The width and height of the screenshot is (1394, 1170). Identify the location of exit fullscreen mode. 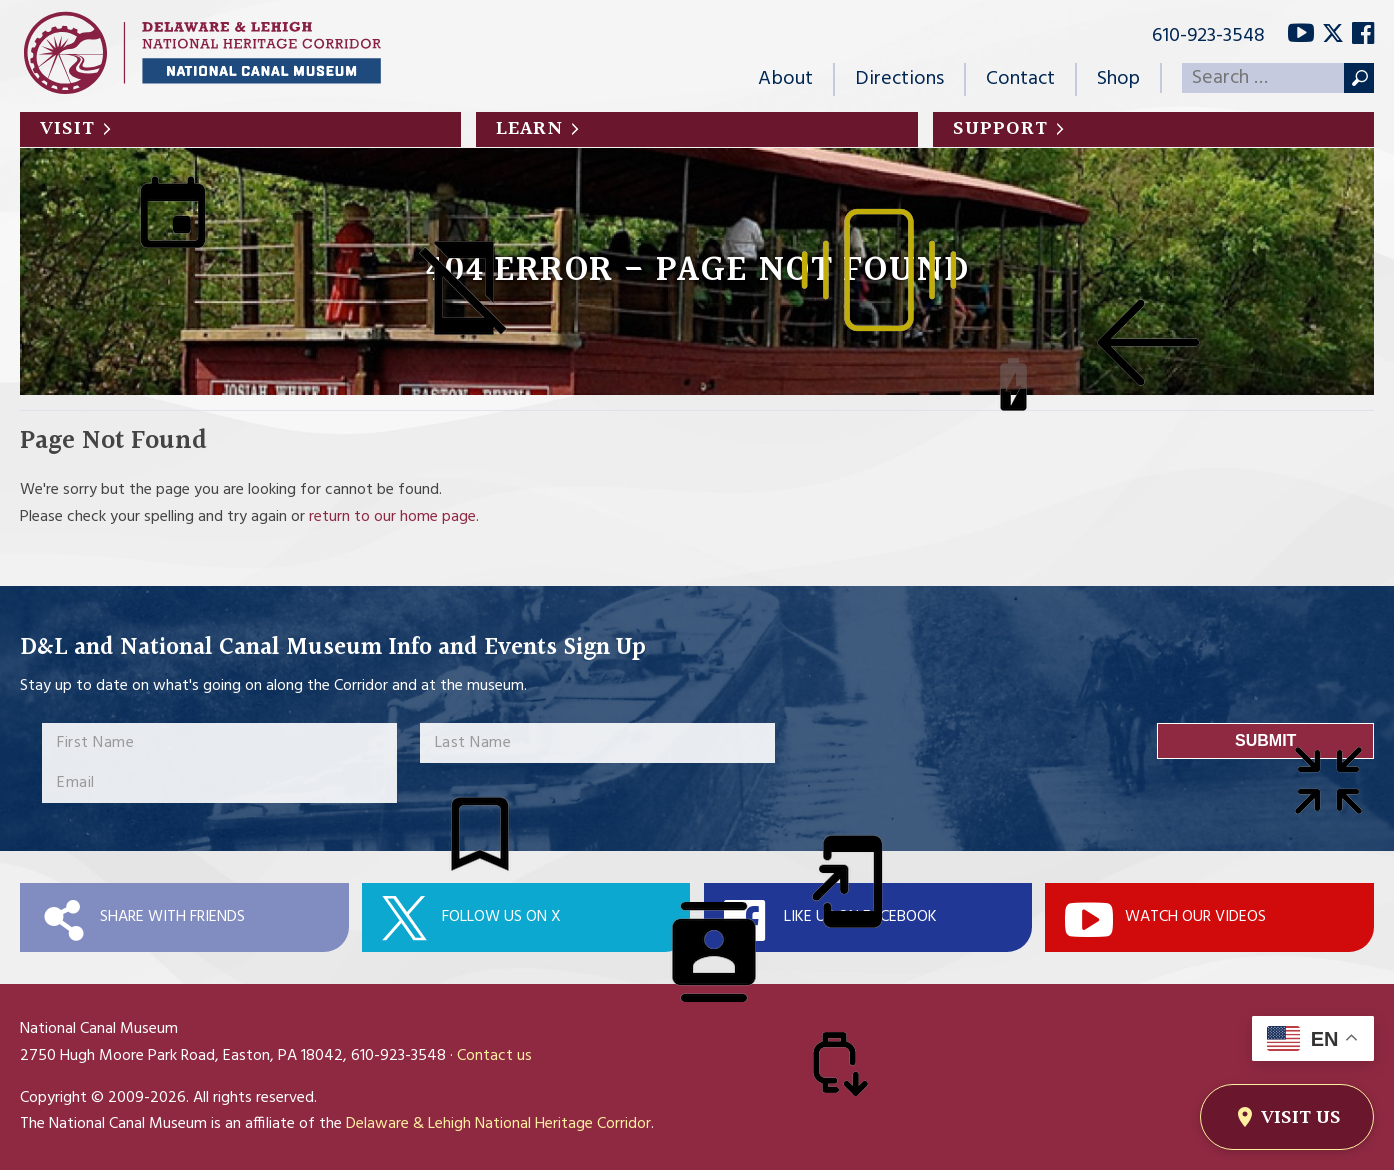
(1328, 780).